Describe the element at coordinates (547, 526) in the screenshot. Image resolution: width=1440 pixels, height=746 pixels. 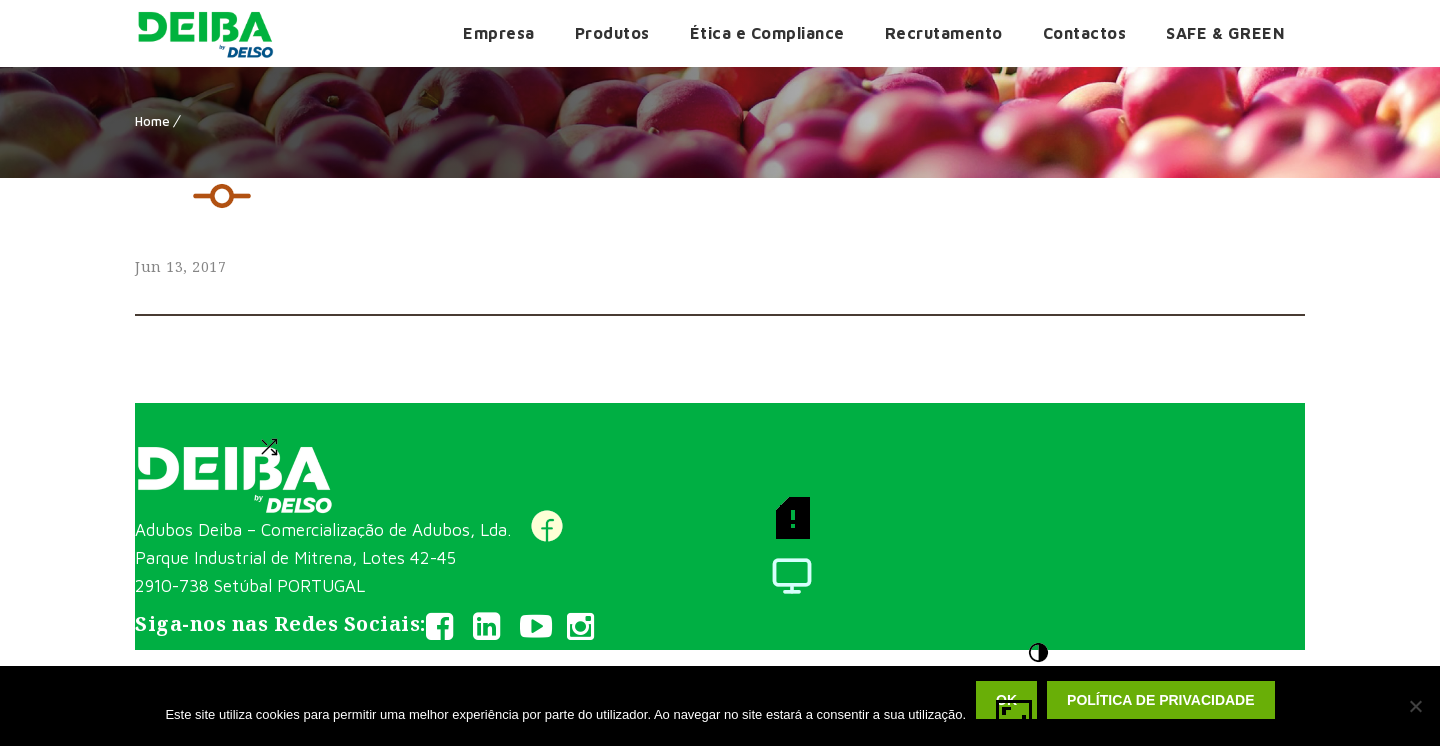
I see `open Facebook app` at that location.